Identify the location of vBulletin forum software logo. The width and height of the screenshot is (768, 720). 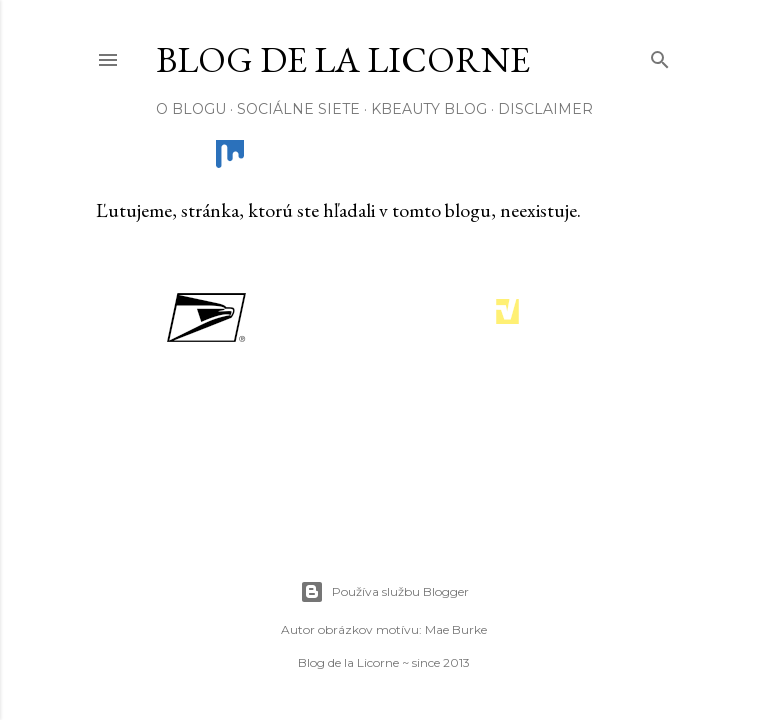
(507, 311).